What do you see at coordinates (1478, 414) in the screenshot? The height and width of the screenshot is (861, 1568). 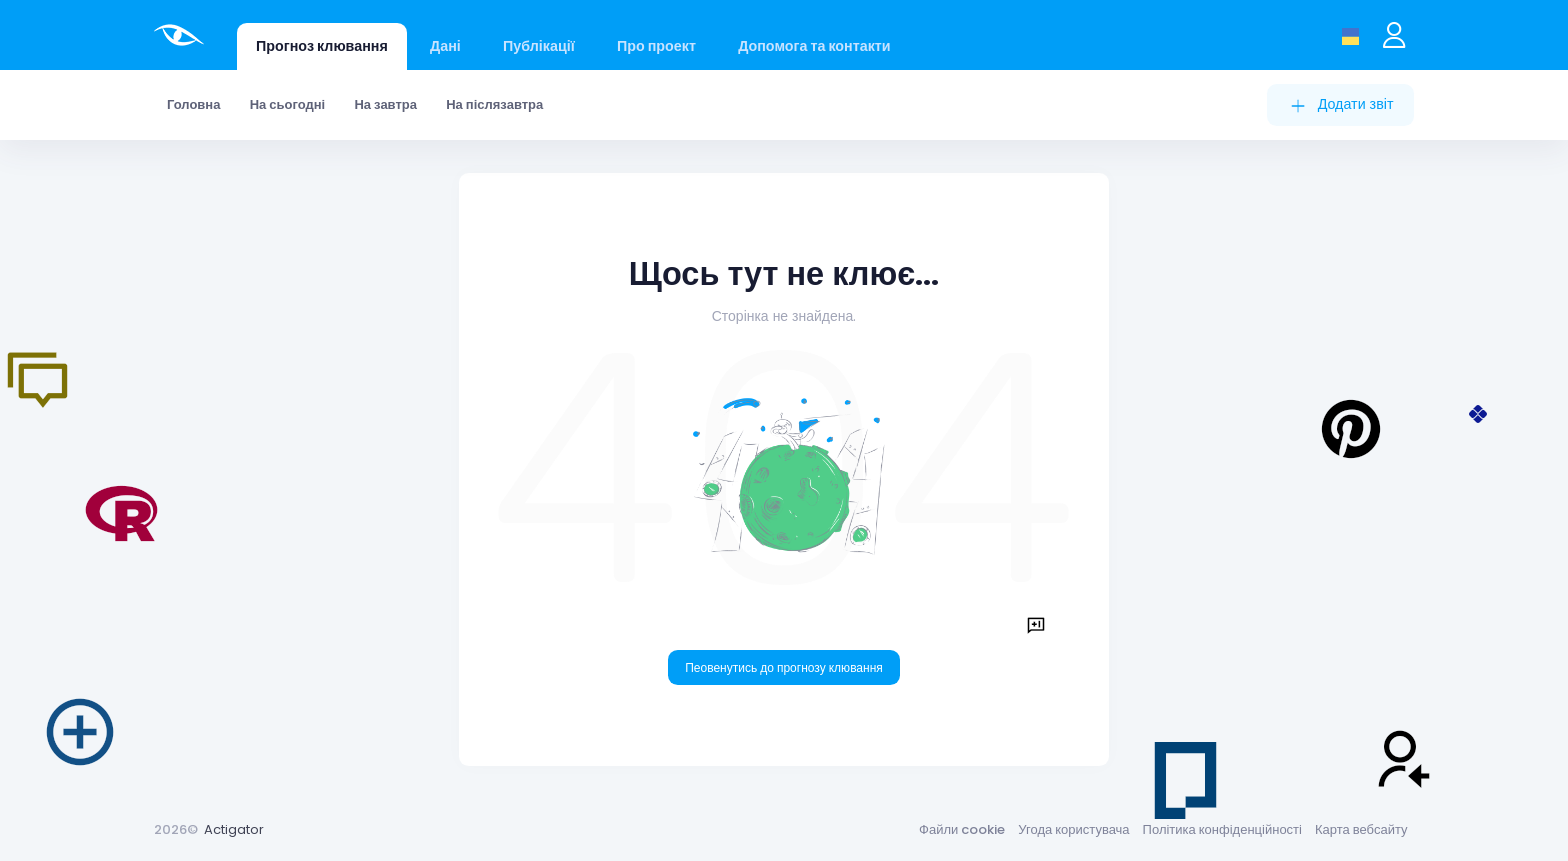 I see `pix instant payment system logo` at bounding box center [1478, 414].